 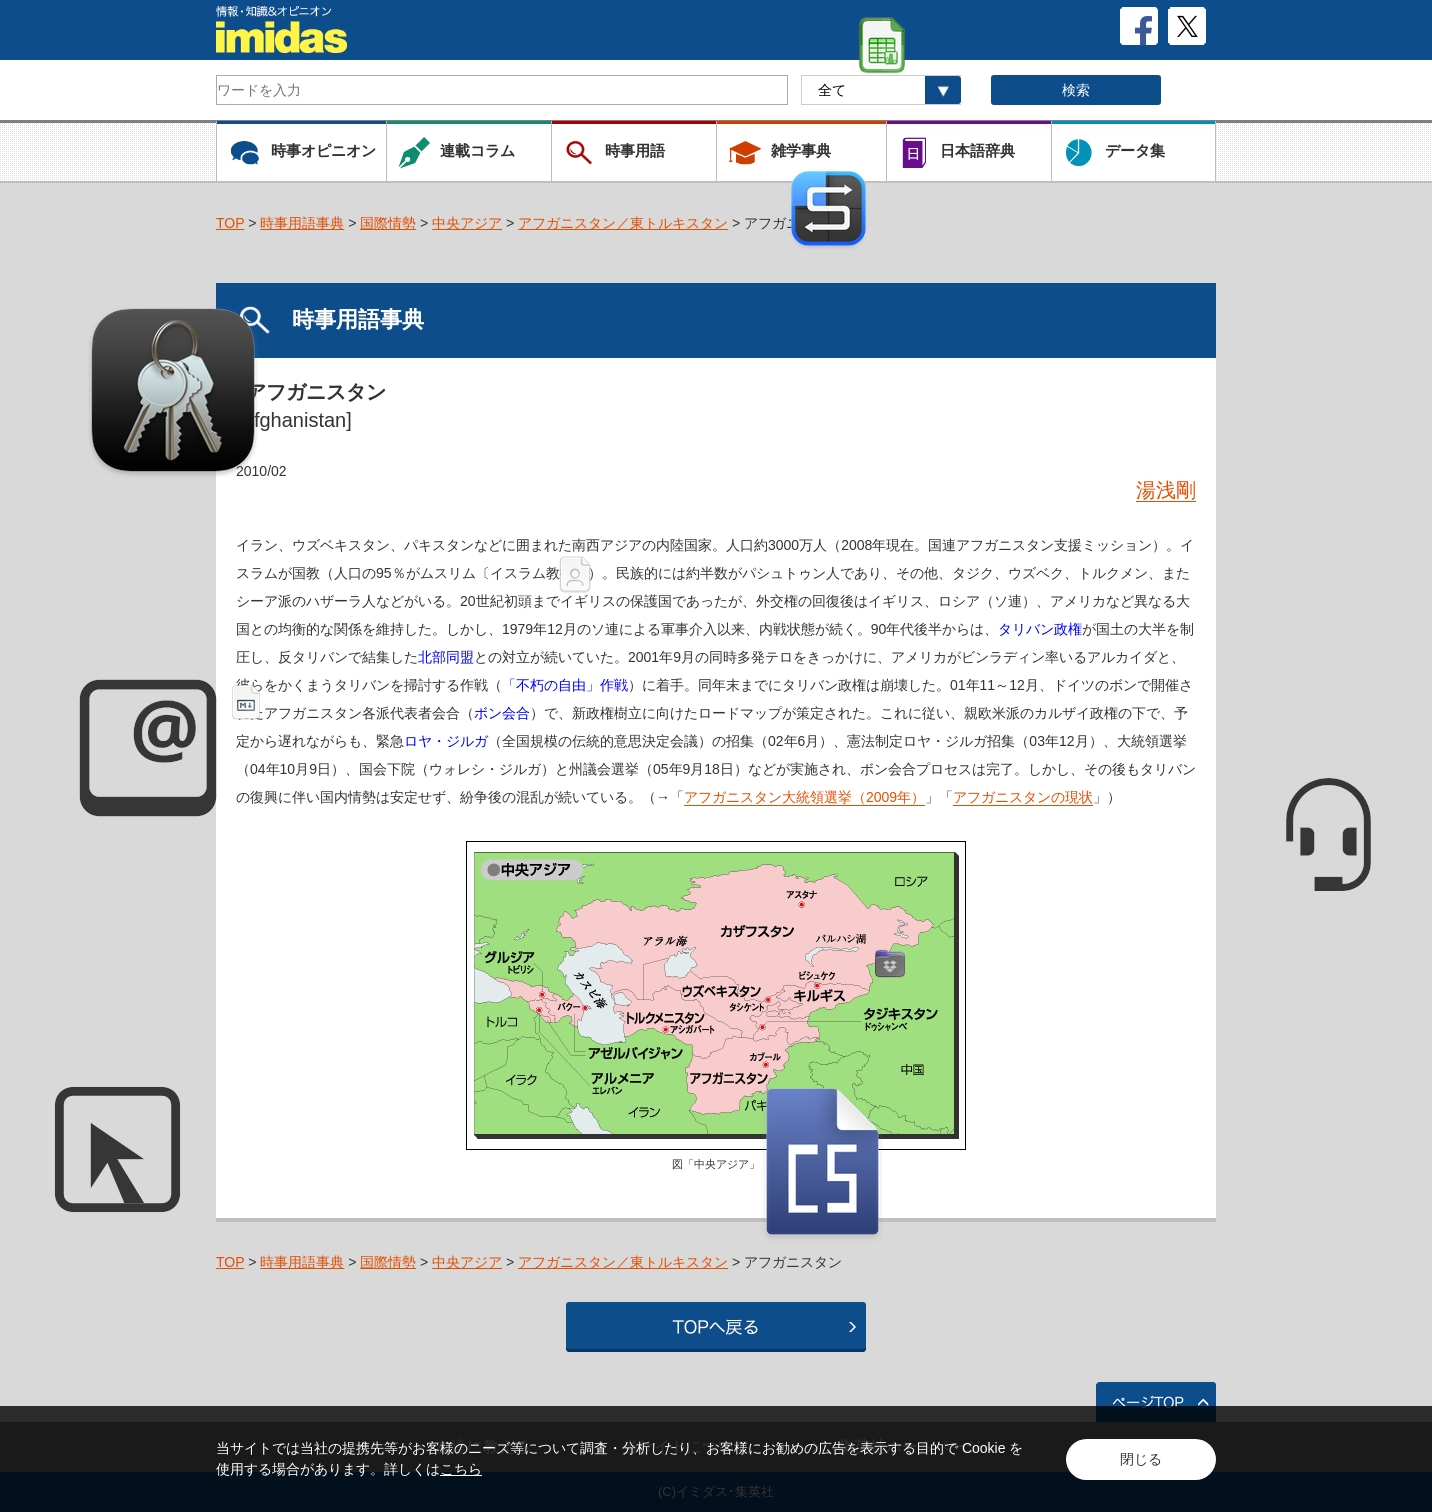 I want to click on credits or attribution file, so click(x=575, y=574).